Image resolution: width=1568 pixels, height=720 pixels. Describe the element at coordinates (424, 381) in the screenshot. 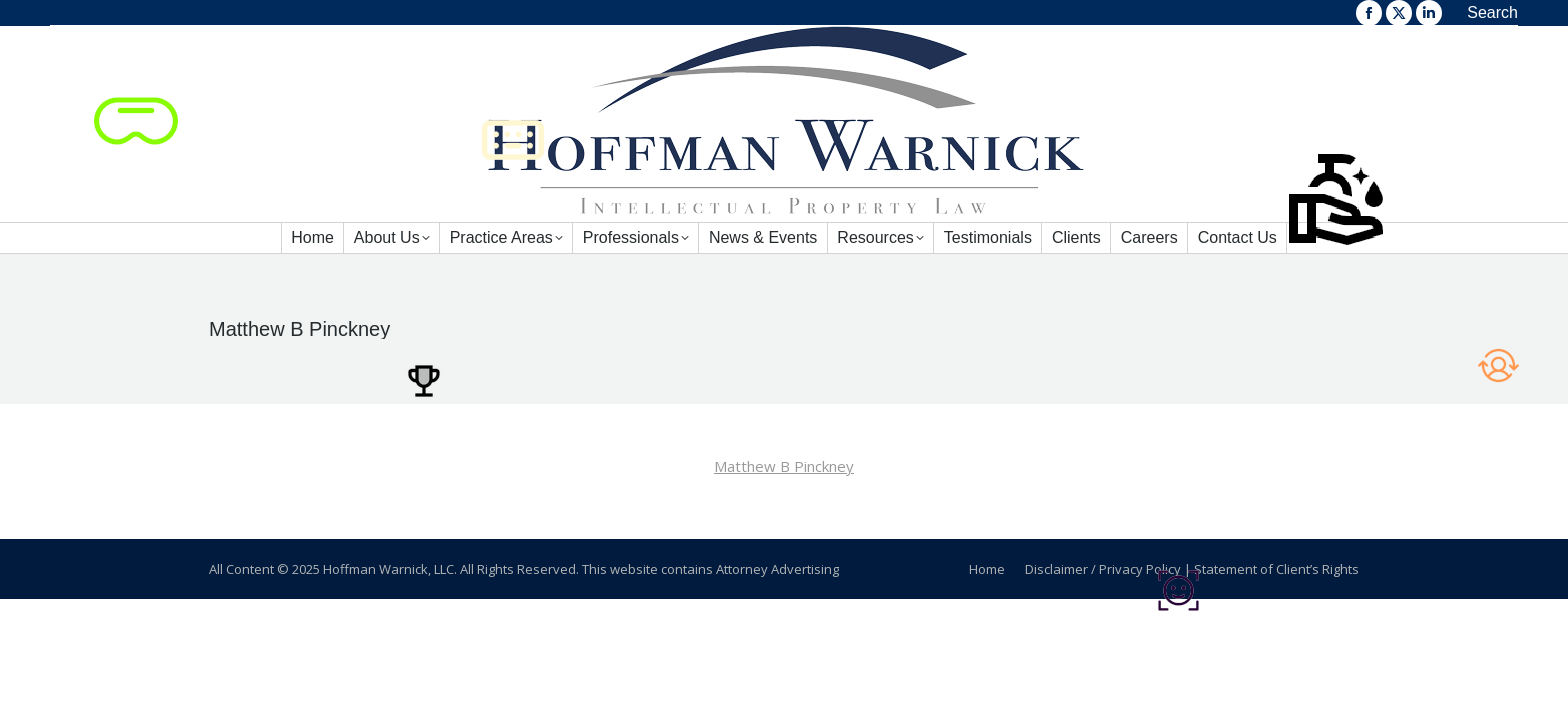

I see `view achievements or awards` at that location.